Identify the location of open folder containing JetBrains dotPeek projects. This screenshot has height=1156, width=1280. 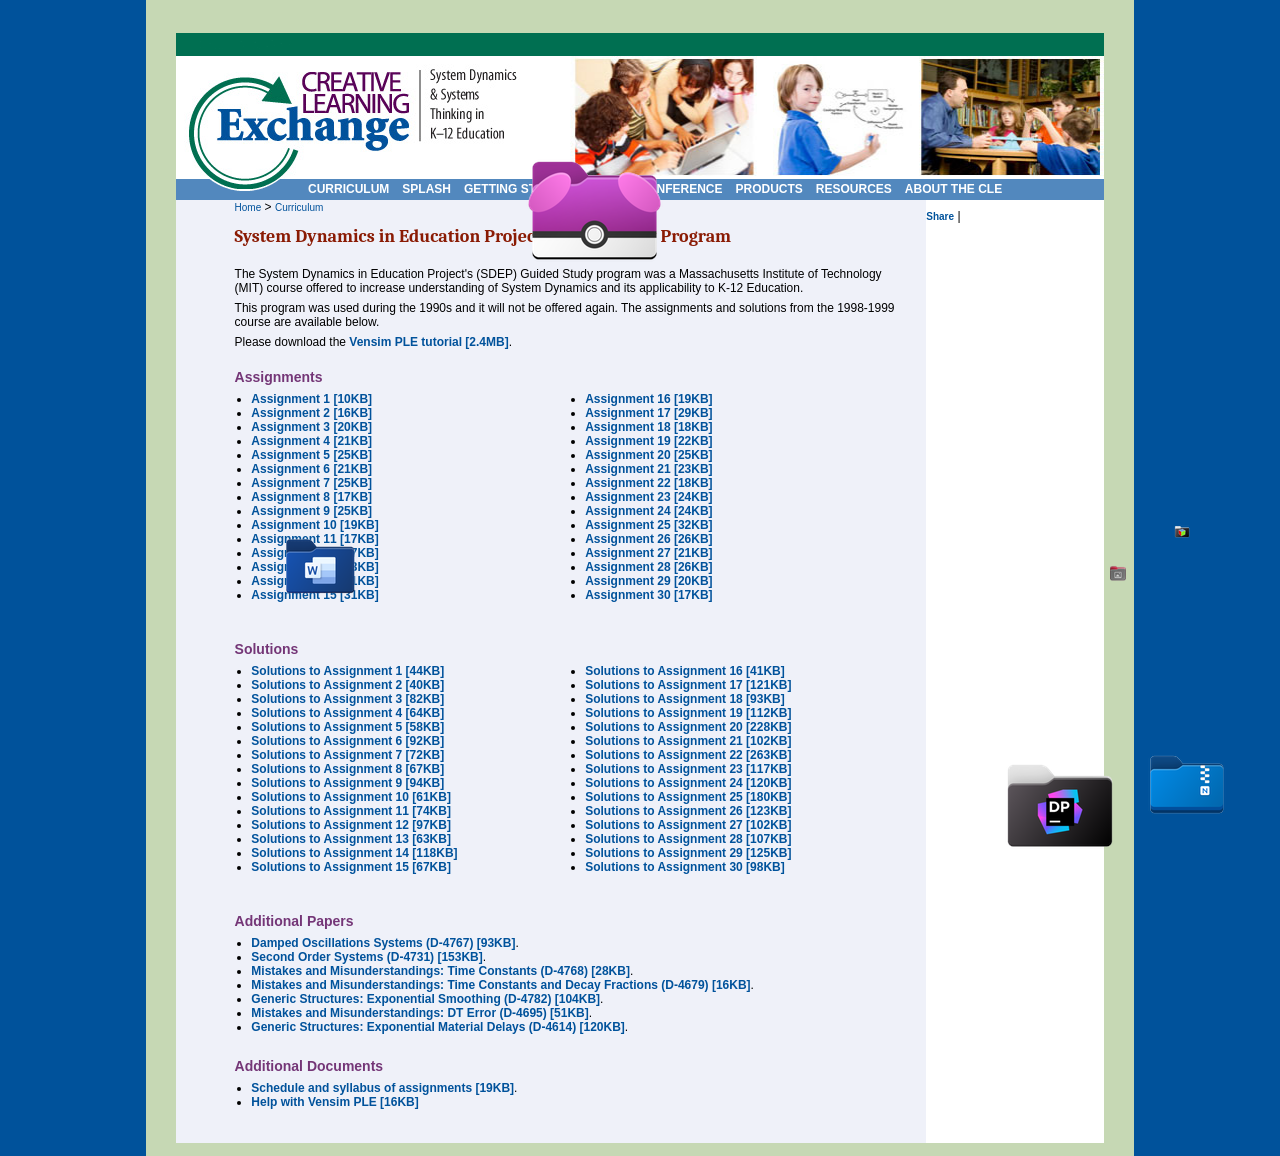
(1059, 808).